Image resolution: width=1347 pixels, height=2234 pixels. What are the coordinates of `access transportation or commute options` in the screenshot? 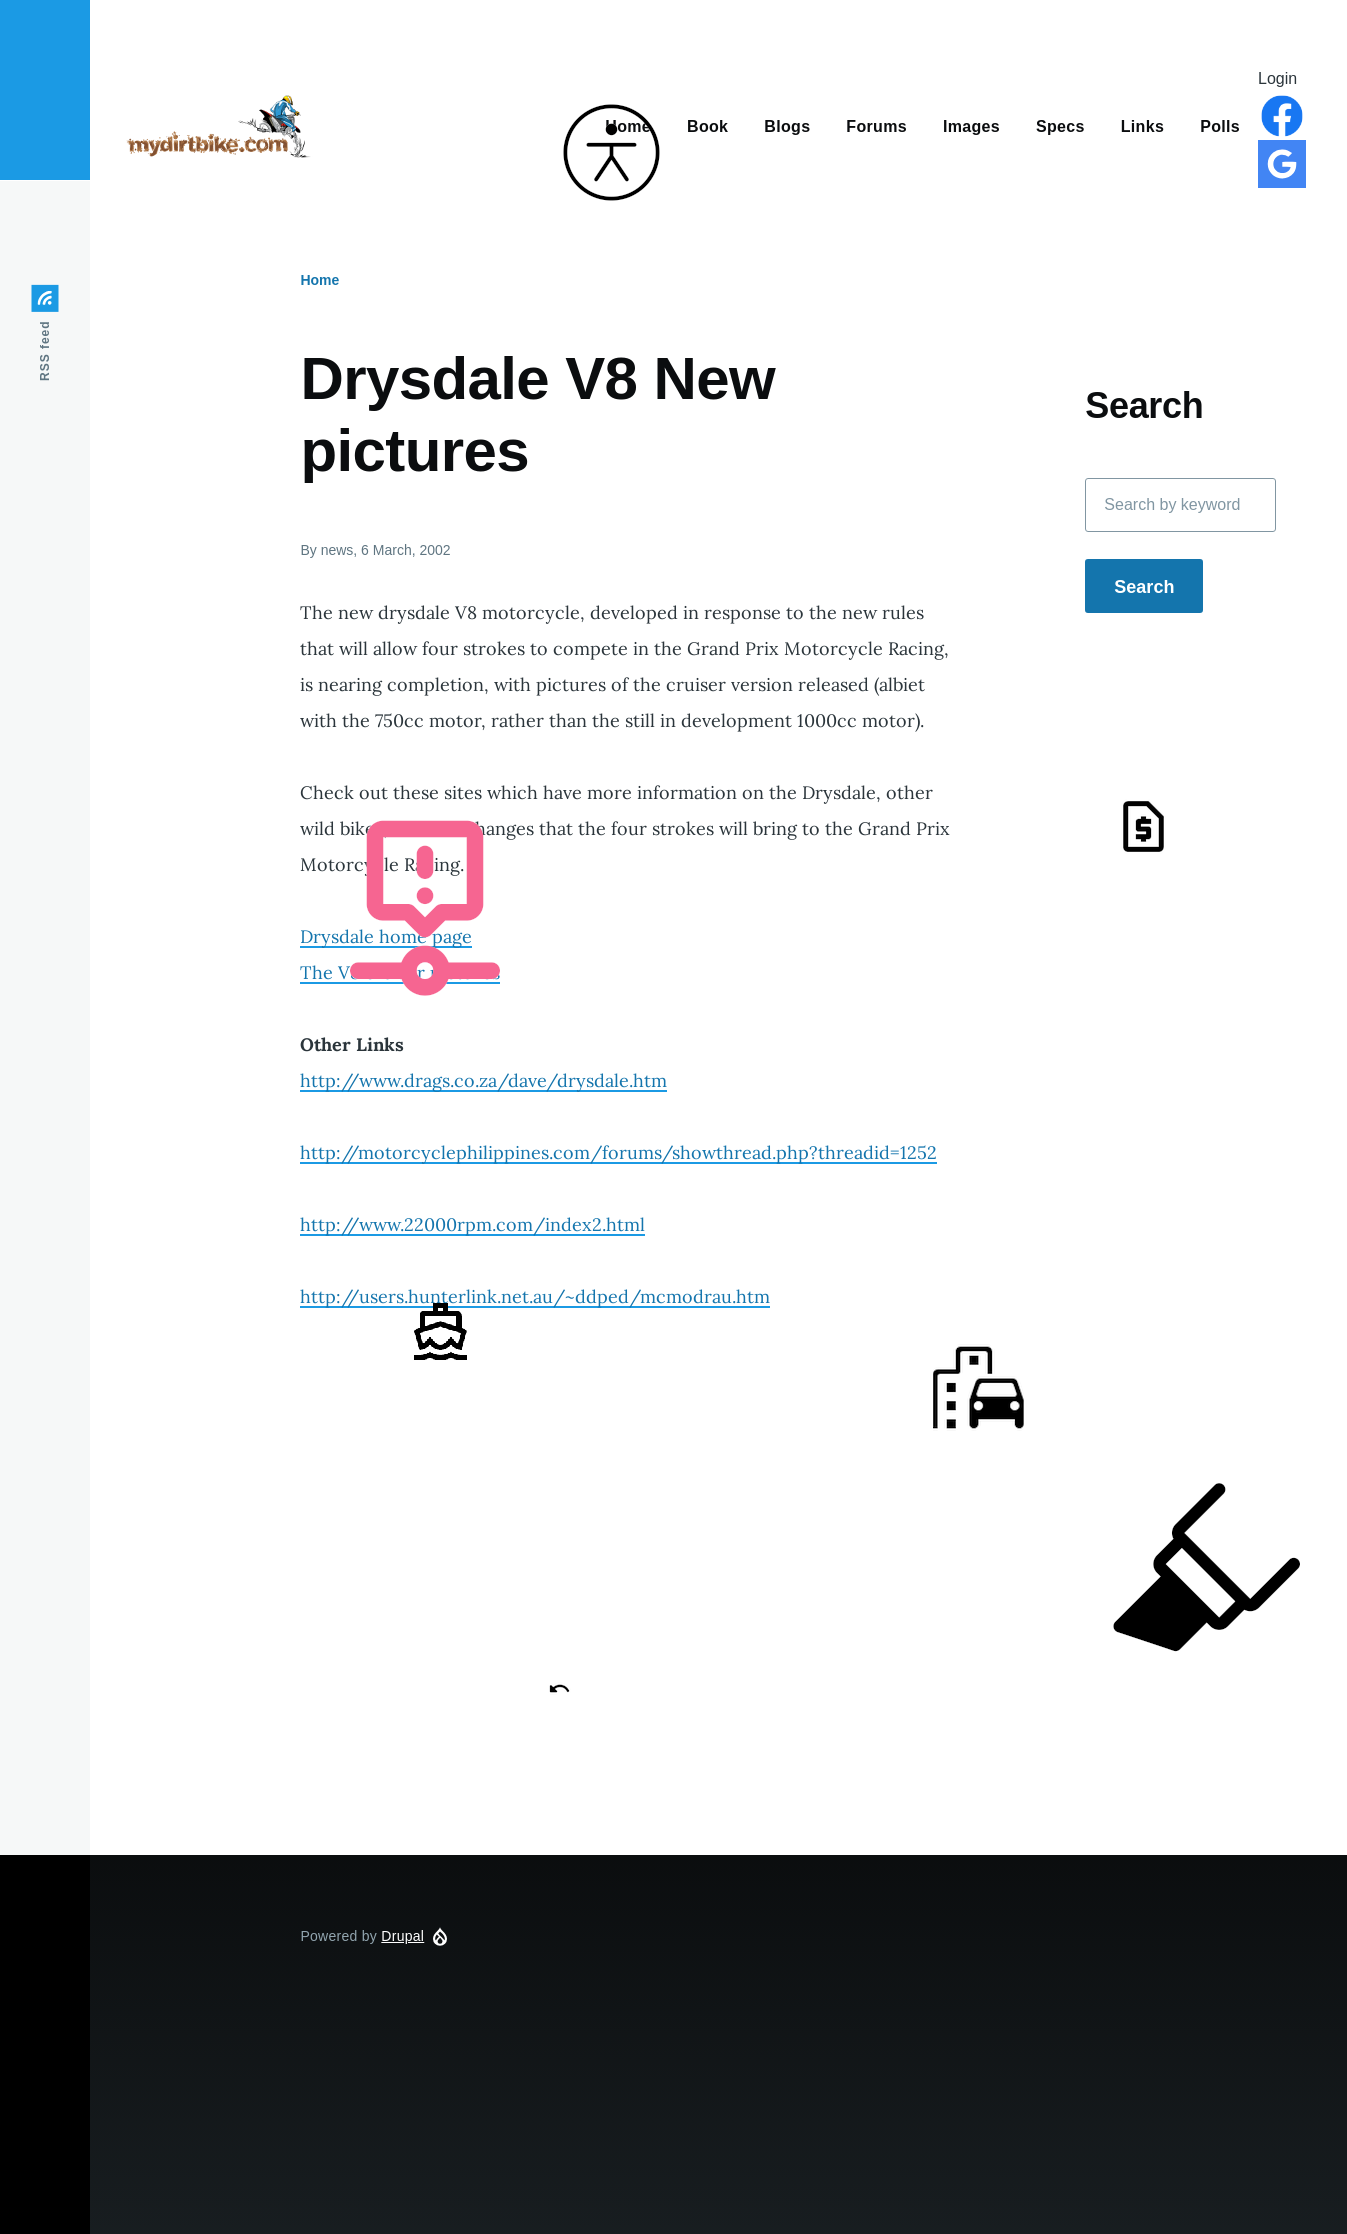 It's located at (978, 1387).